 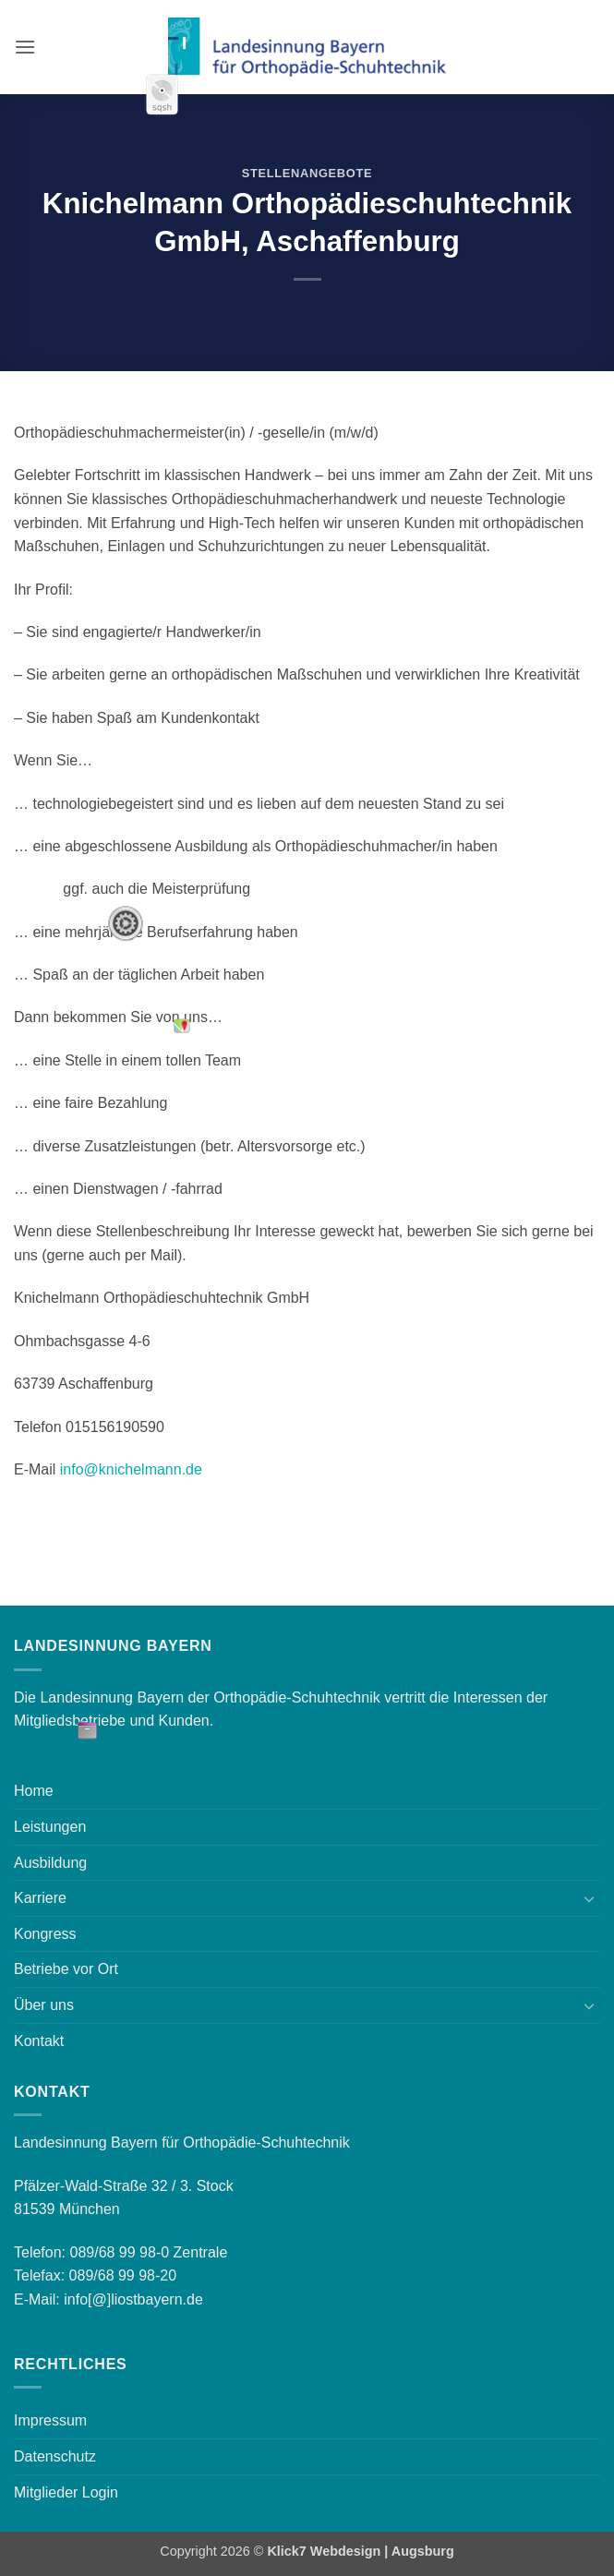 I want to click on open settings or preferences, so click(x=126, y=923).